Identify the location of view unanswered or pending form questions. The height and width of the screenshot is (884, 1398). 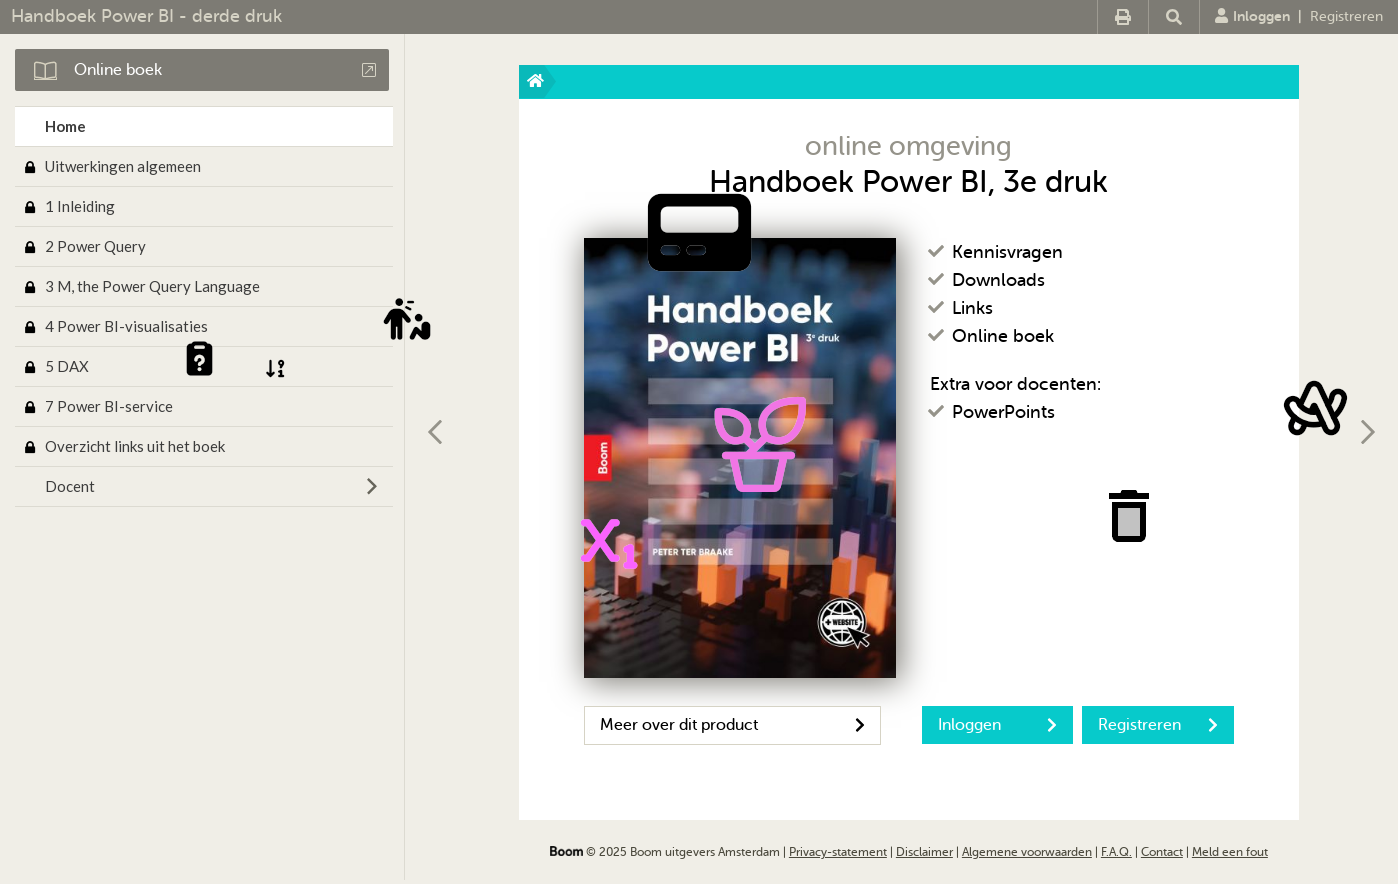
(199, 358).